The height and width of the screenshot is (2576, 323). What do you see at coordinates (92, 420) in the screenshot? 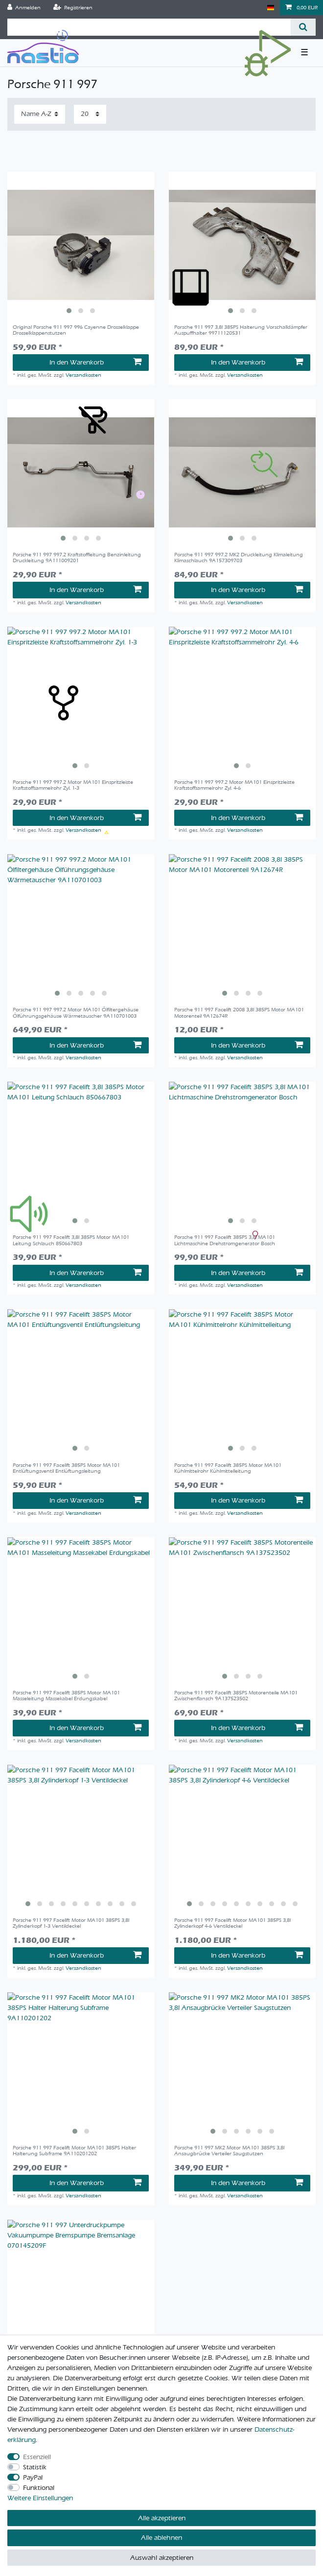
I see `disable paint or fill tool` at bounding box center [92, 420].